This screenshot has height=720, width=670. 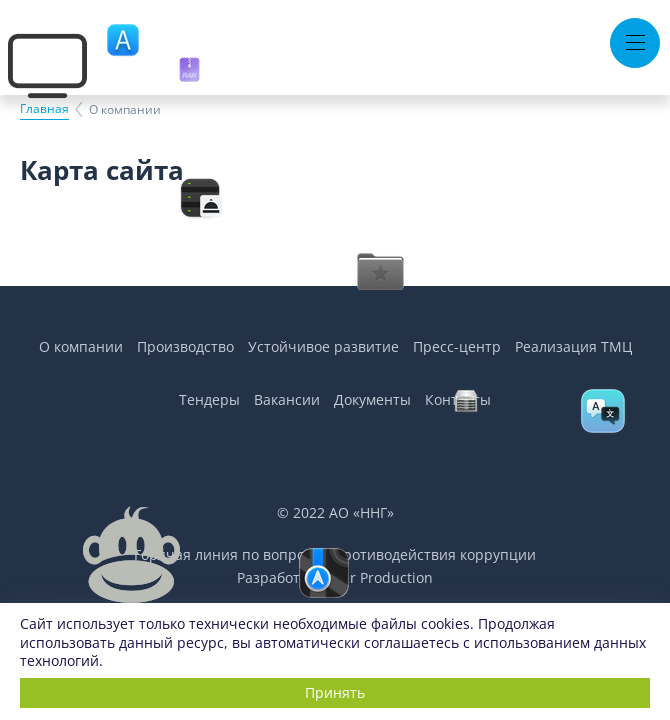 I want to click on open the translate app, so click(x=603, y=411).